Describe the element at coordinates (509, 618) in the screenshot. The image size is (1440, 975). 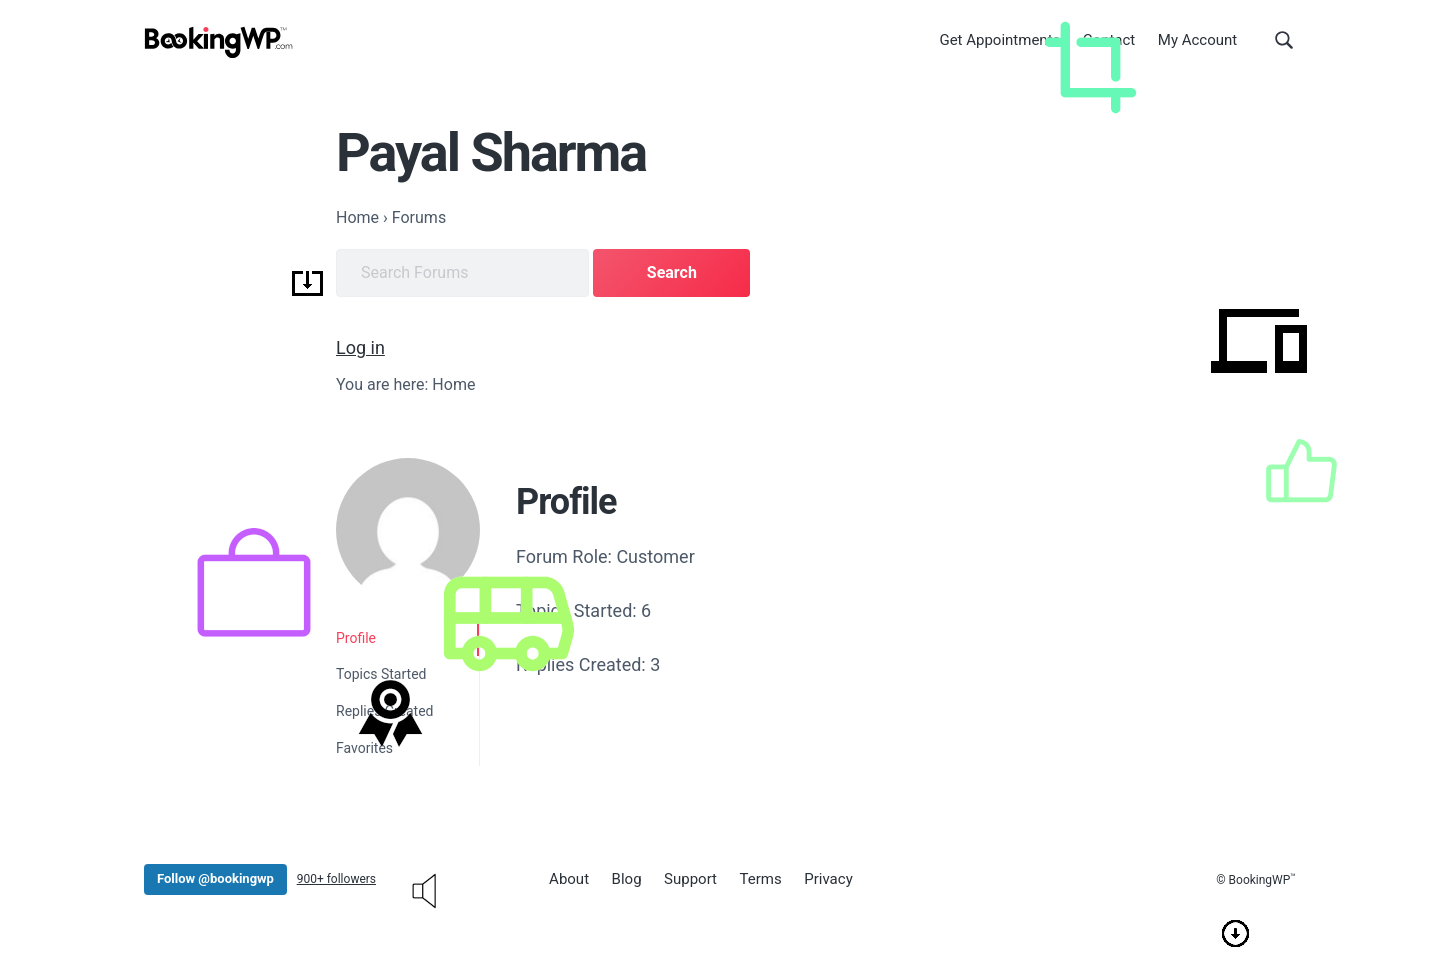
I see `view public transit options` at that location.